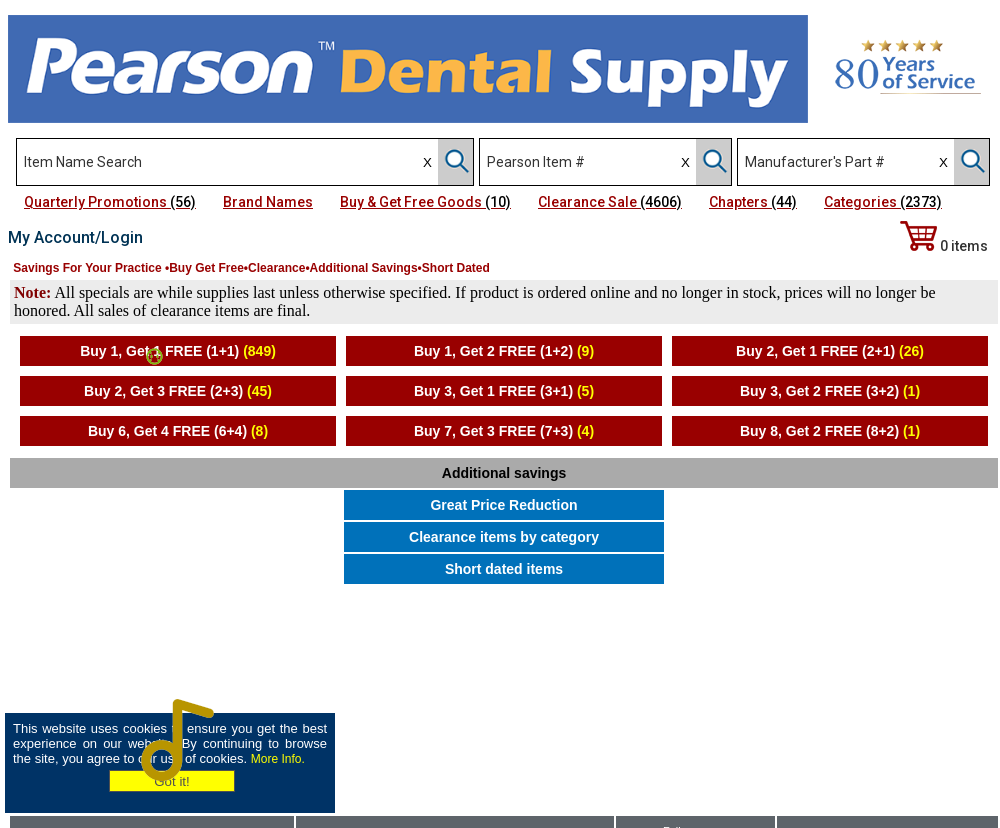 Image resolution: width=1000 pixels, height=828 pixels. Describe the element at coordinates (177, 738) in the screenshot. I see `access music or audio player` at that location.